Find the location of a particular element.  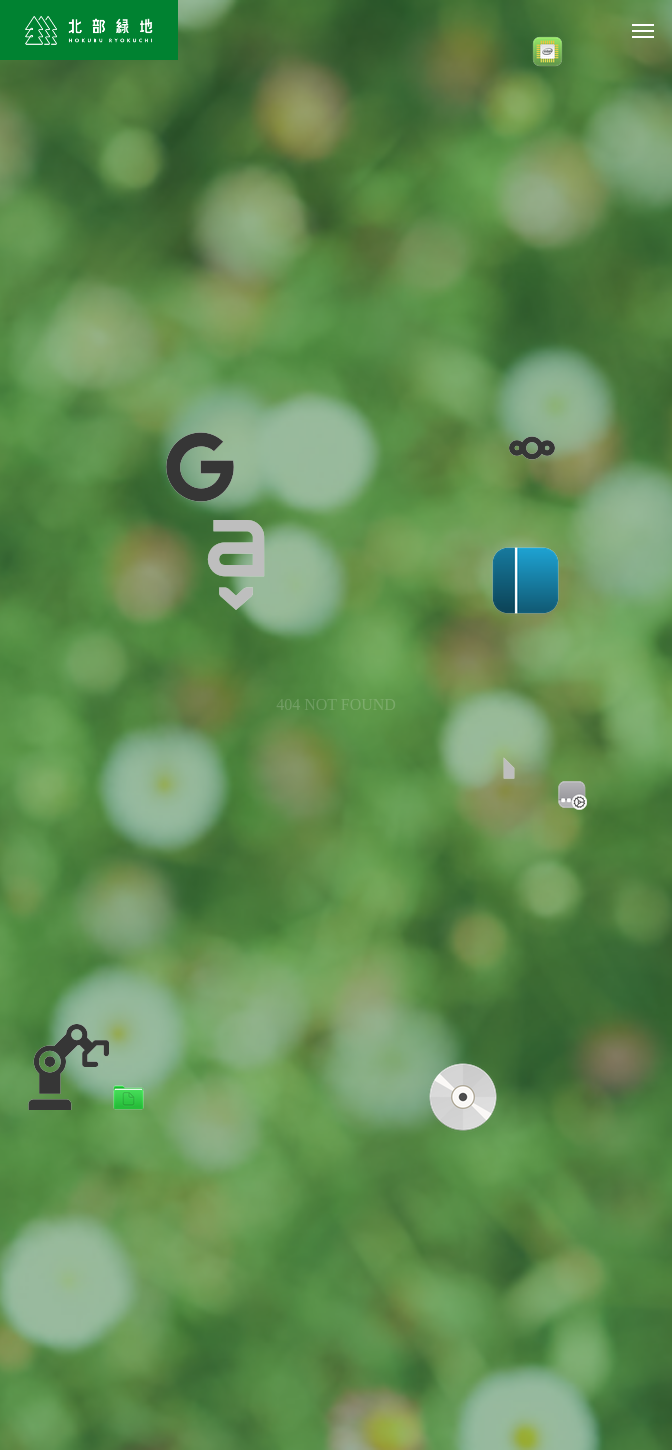

configure xfce panel layout and profiles is located at coordinates (572, 795).